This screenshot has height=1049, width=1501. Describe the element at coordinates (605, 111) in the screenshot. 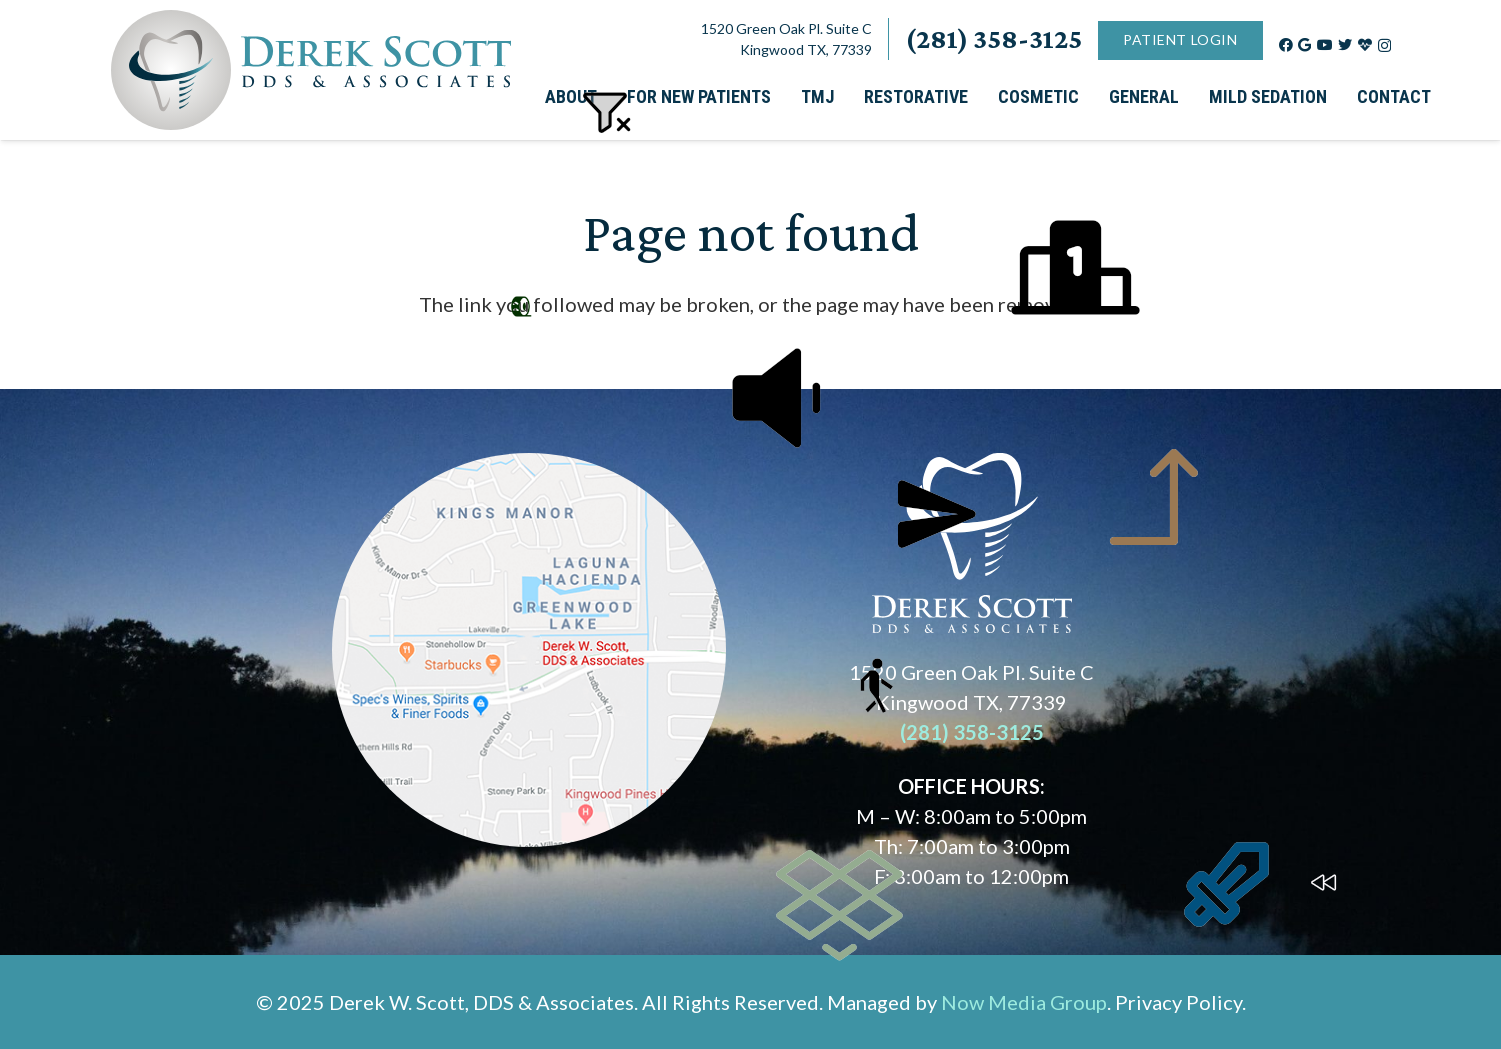

I see `clear all active filters` at that location.